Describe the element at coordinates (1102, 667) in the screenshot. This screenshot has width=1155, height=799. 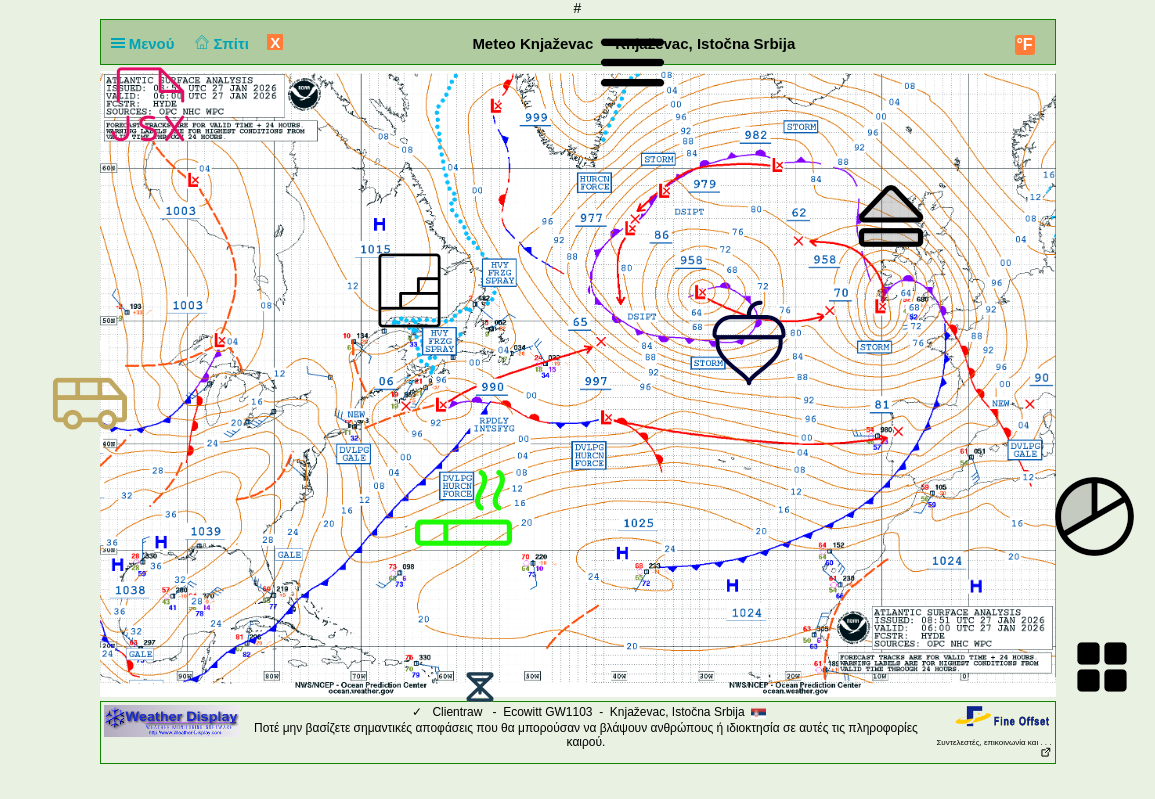
I see `open app grid or launcher` at that location.